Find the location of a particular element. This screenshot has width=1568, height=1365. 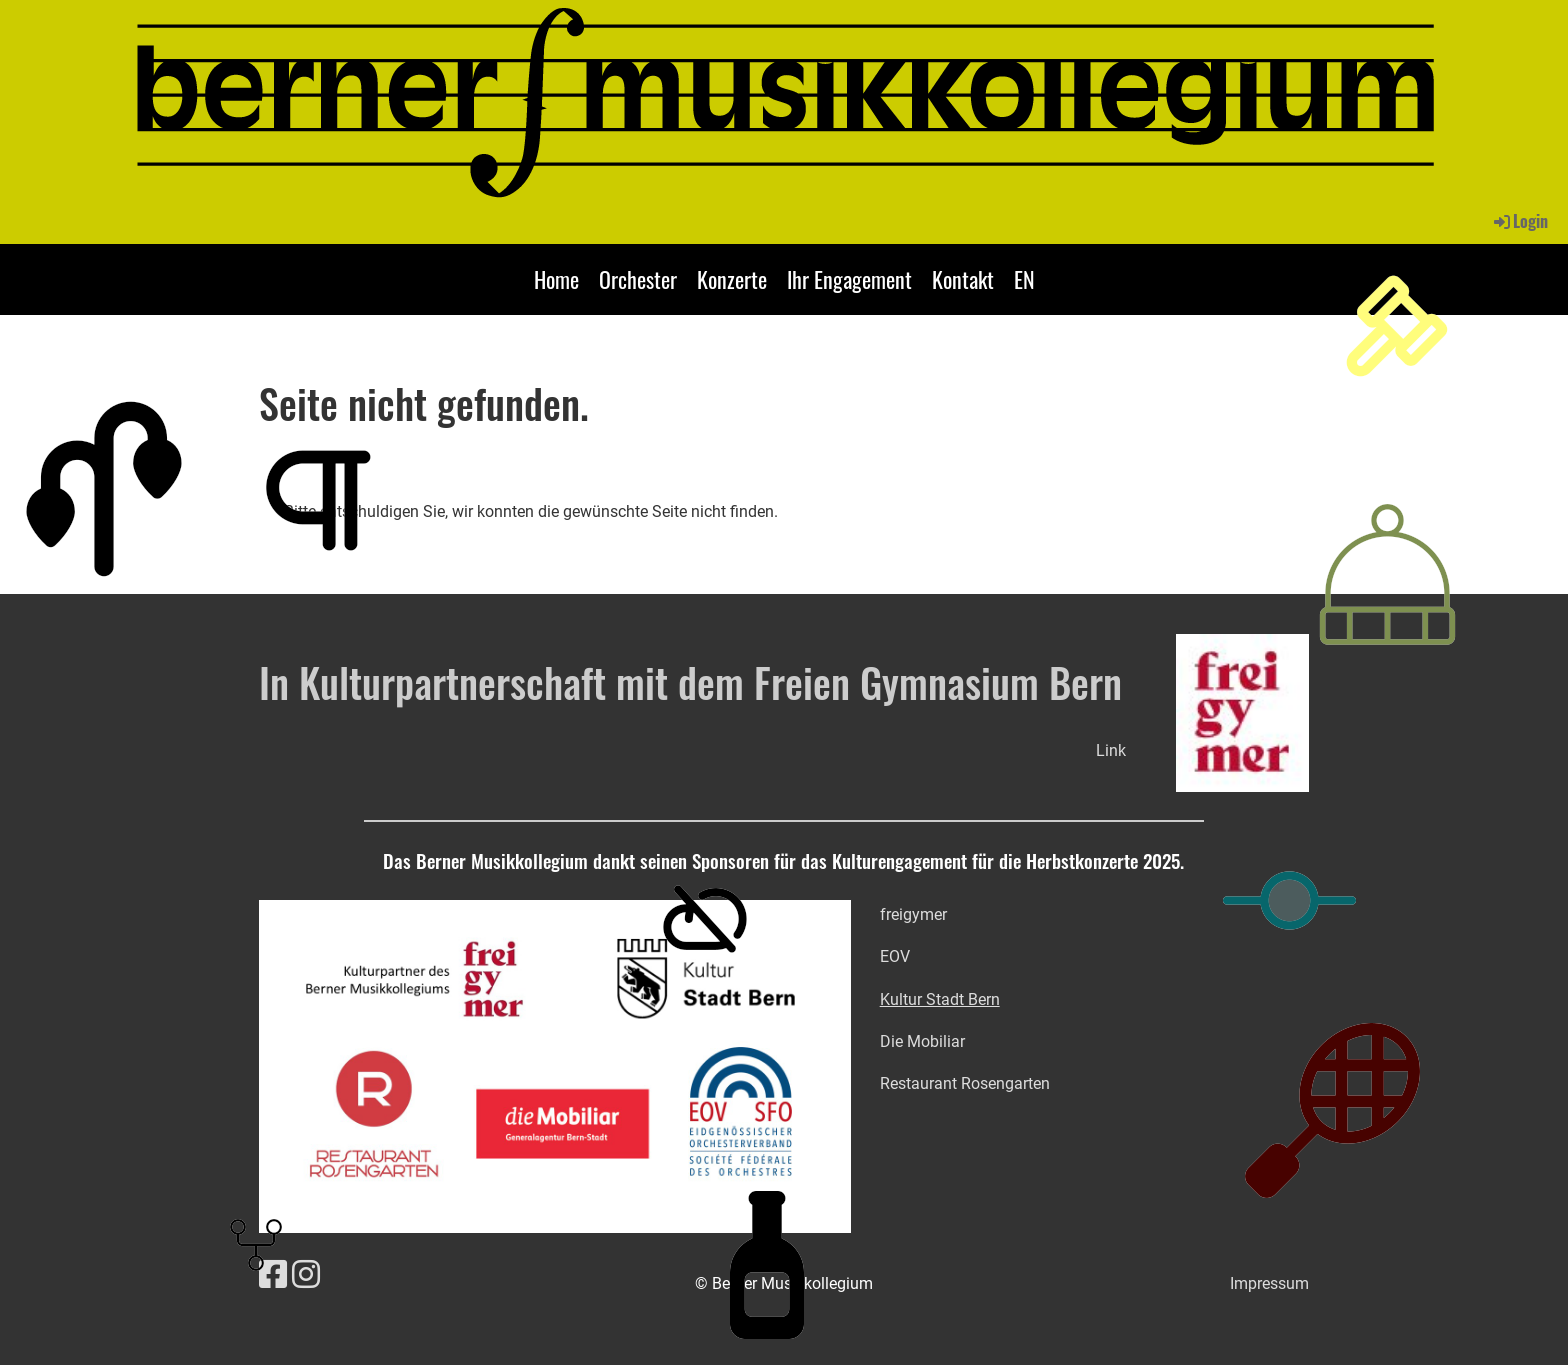

insert paragraph break in text editor is located at coordinates (320, 500).